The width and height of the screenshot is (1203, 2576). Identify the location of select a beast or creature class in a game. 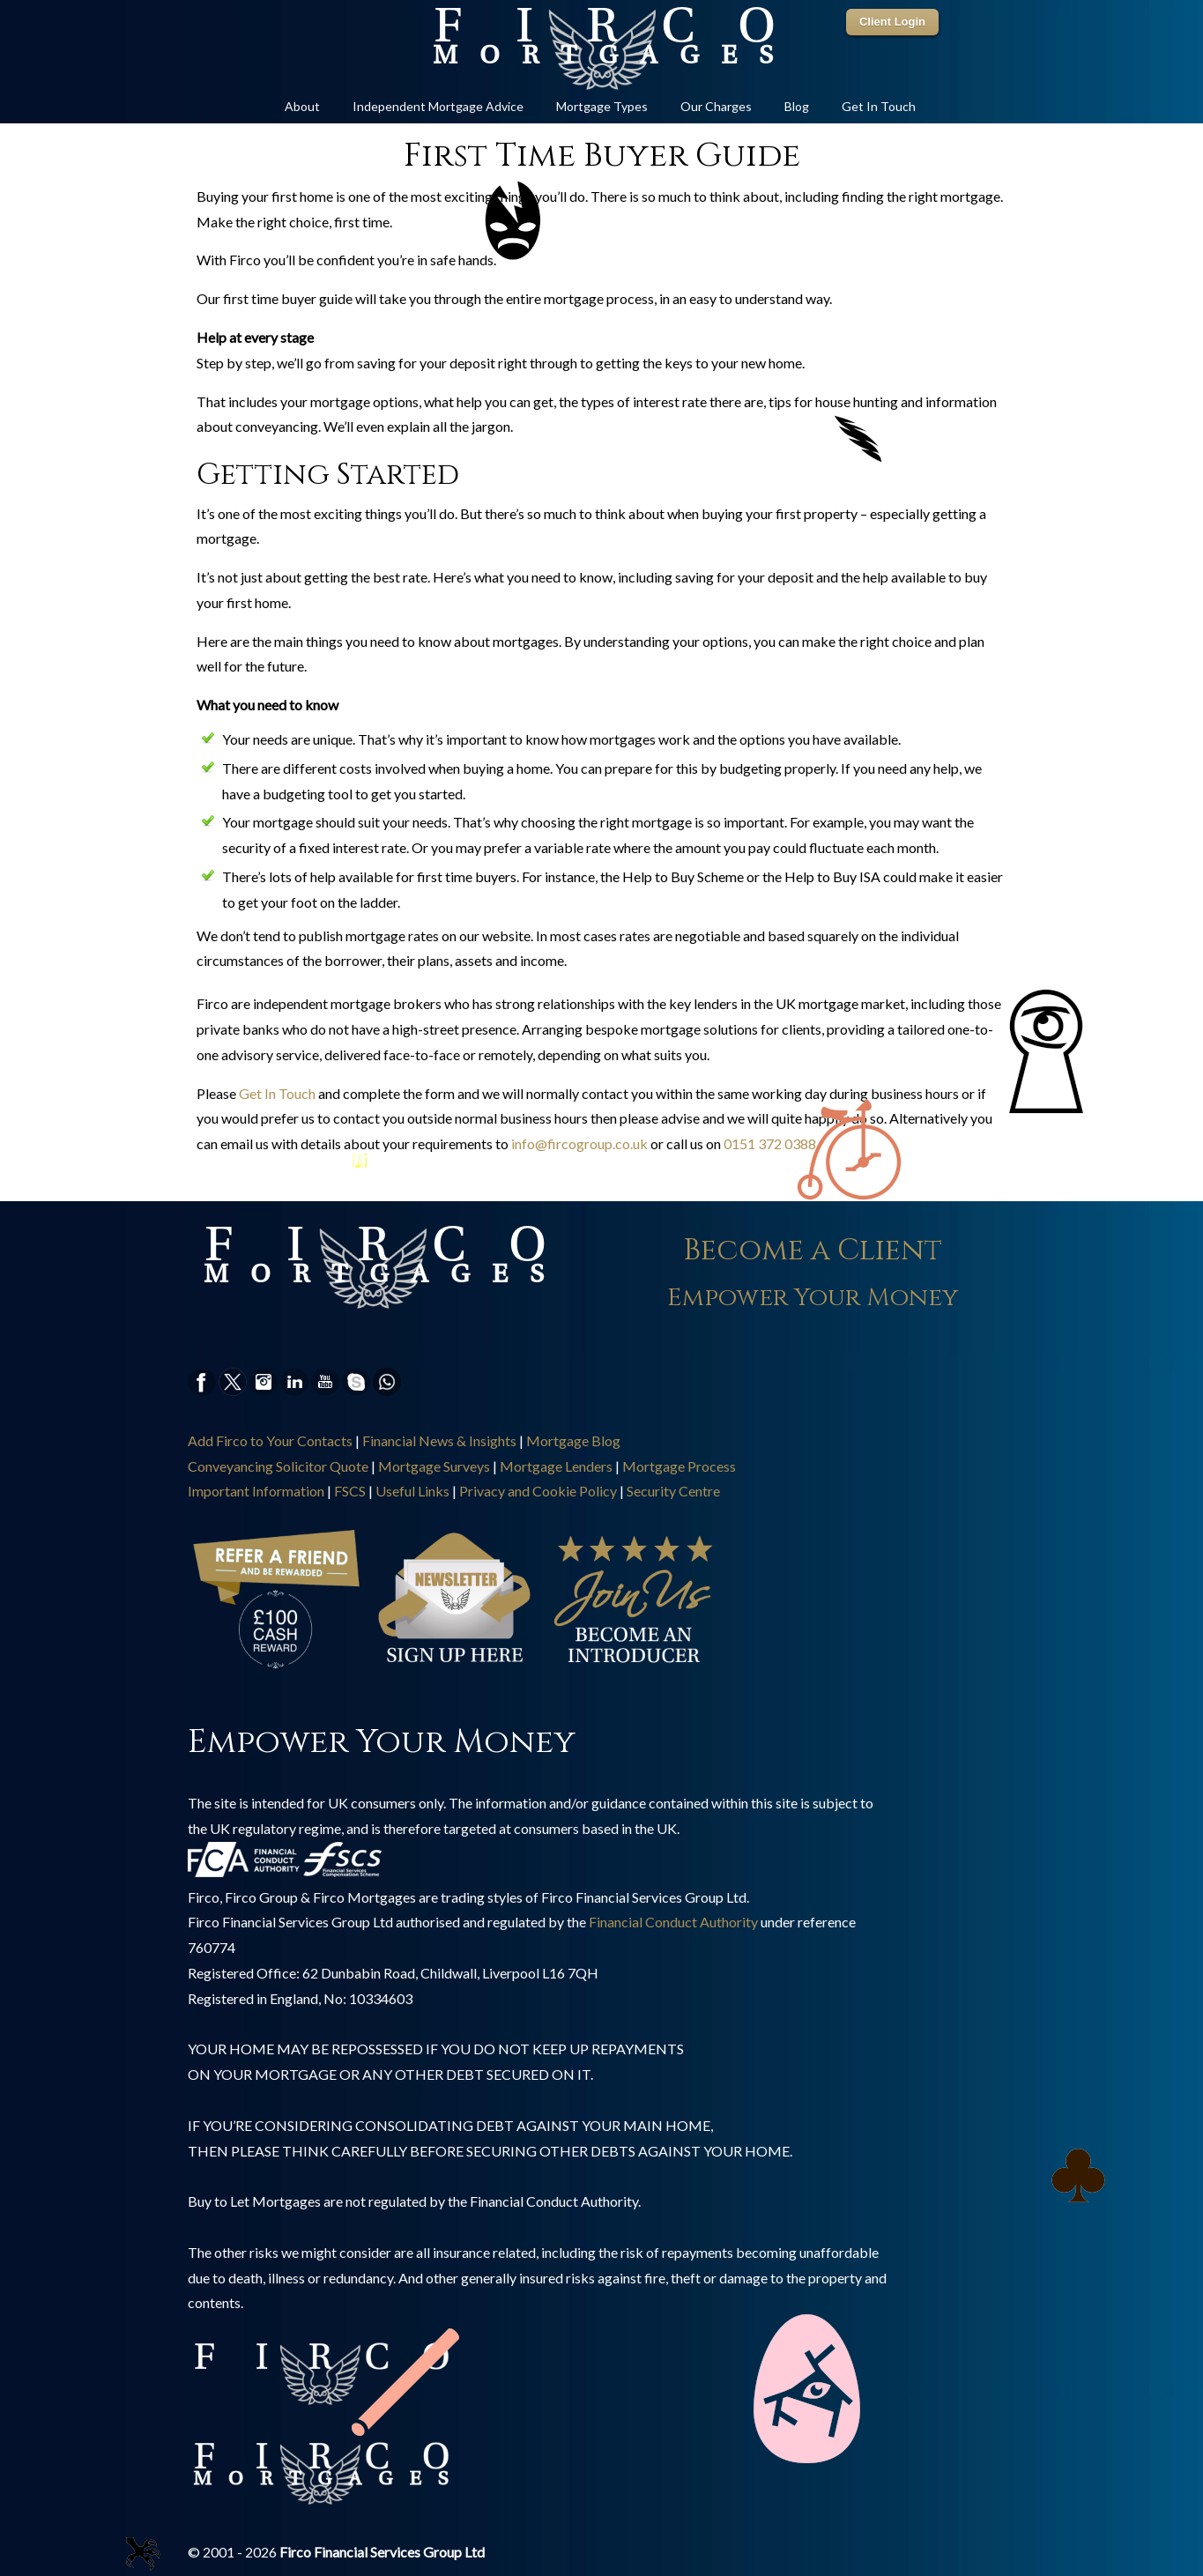
(143, 2554).